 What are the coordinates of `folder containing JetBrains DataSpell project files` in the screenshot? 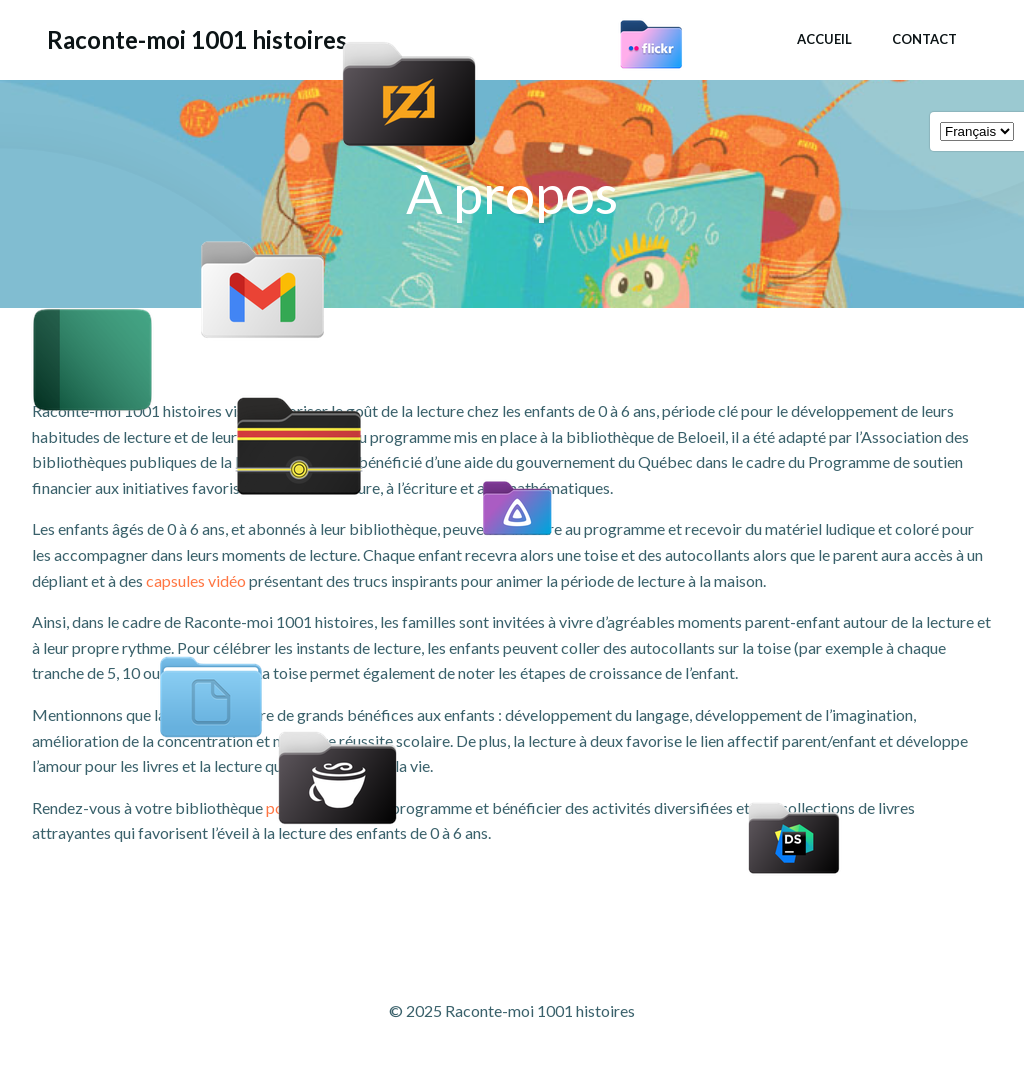 It's located at (793, 840).